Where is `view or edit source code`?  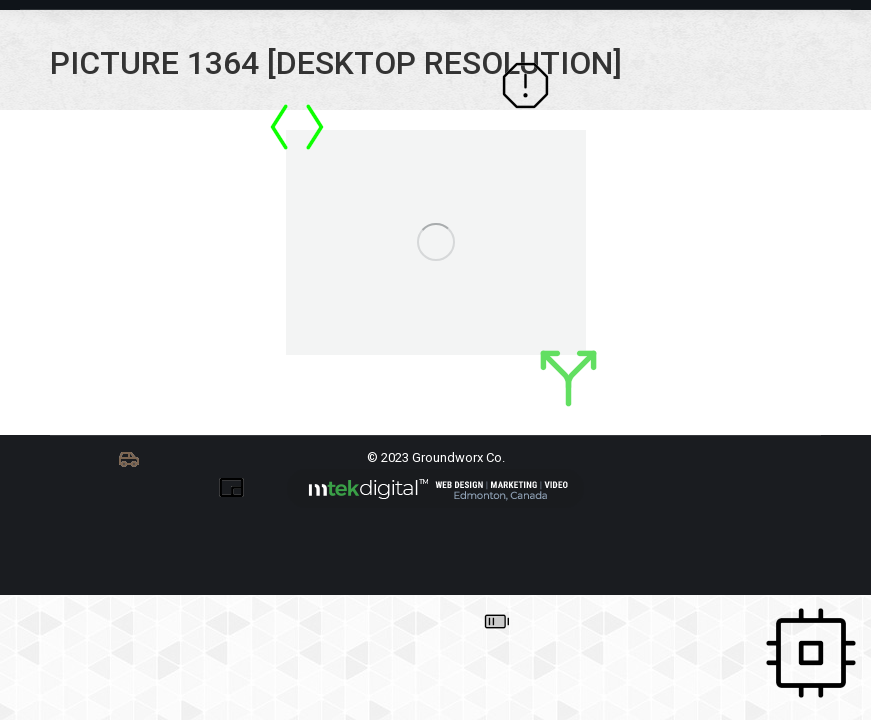 view or edit source code is located at coordinates (297, 127).